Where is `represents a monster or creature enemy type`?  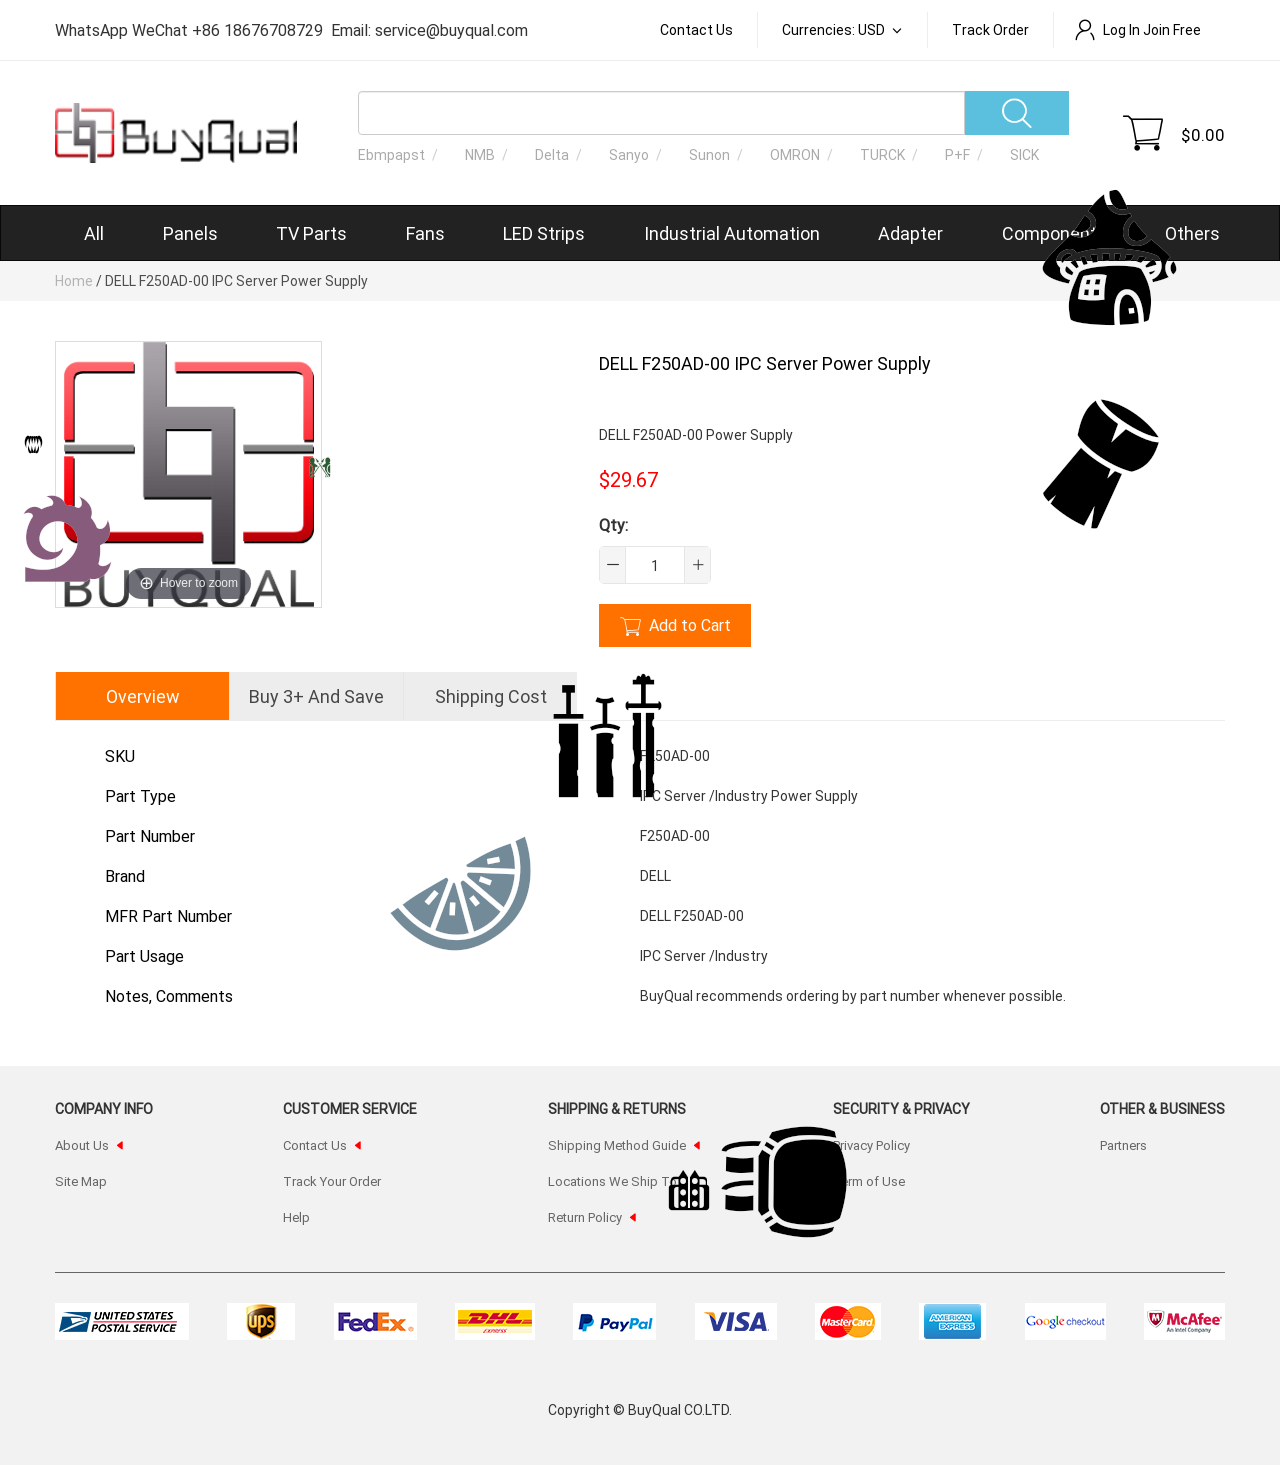
represents a monster or creature enemy type is located at coordinates (33, 444).